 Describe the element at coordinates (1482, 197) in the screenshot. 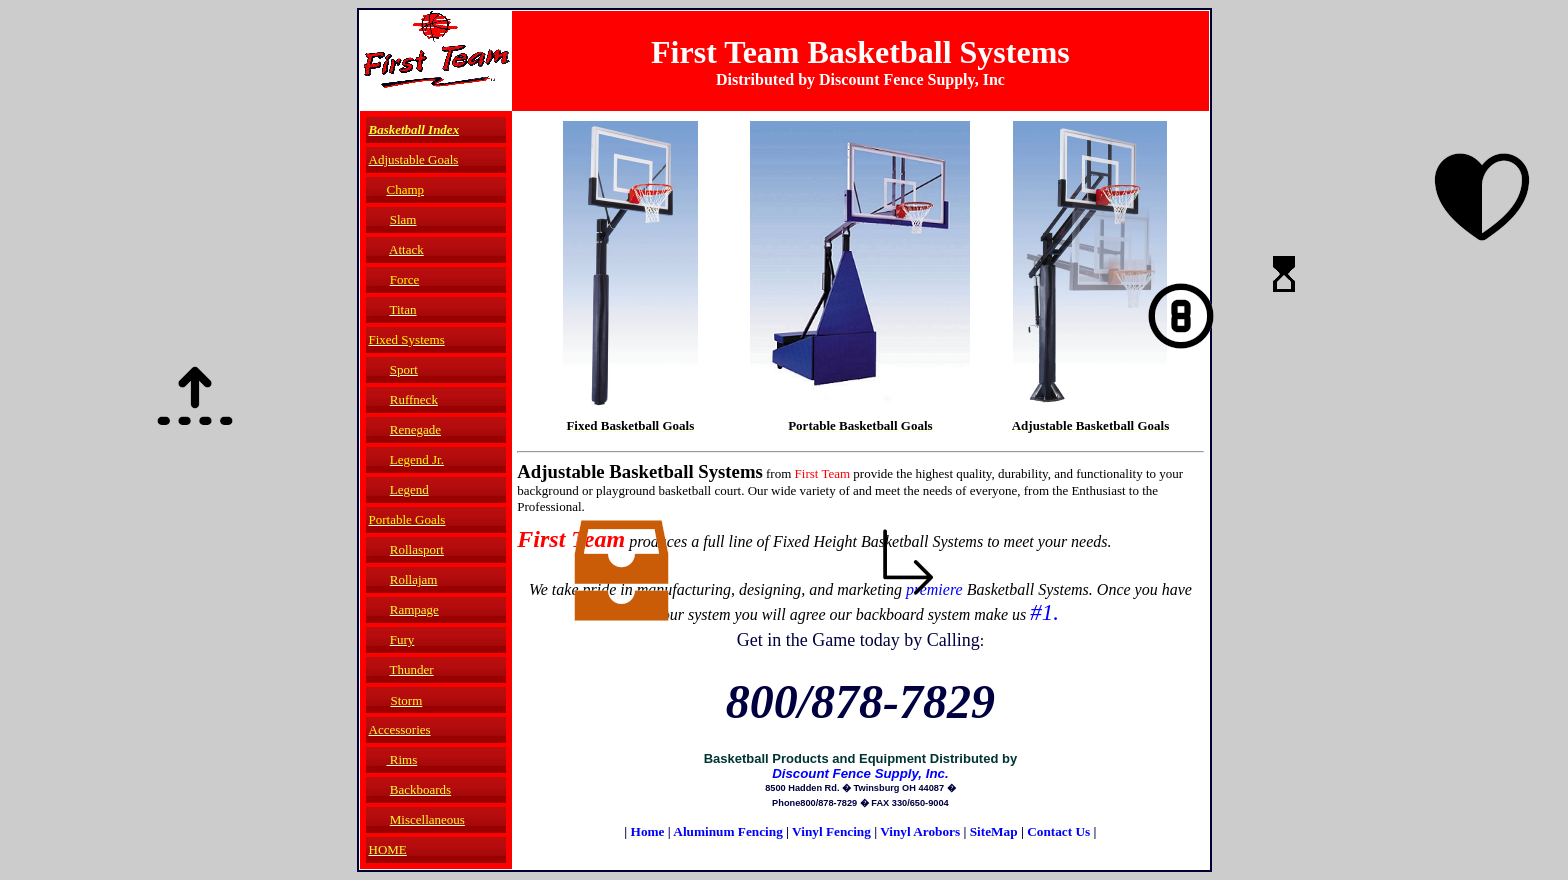

I see `indicates partial like or favorite status` at that location.